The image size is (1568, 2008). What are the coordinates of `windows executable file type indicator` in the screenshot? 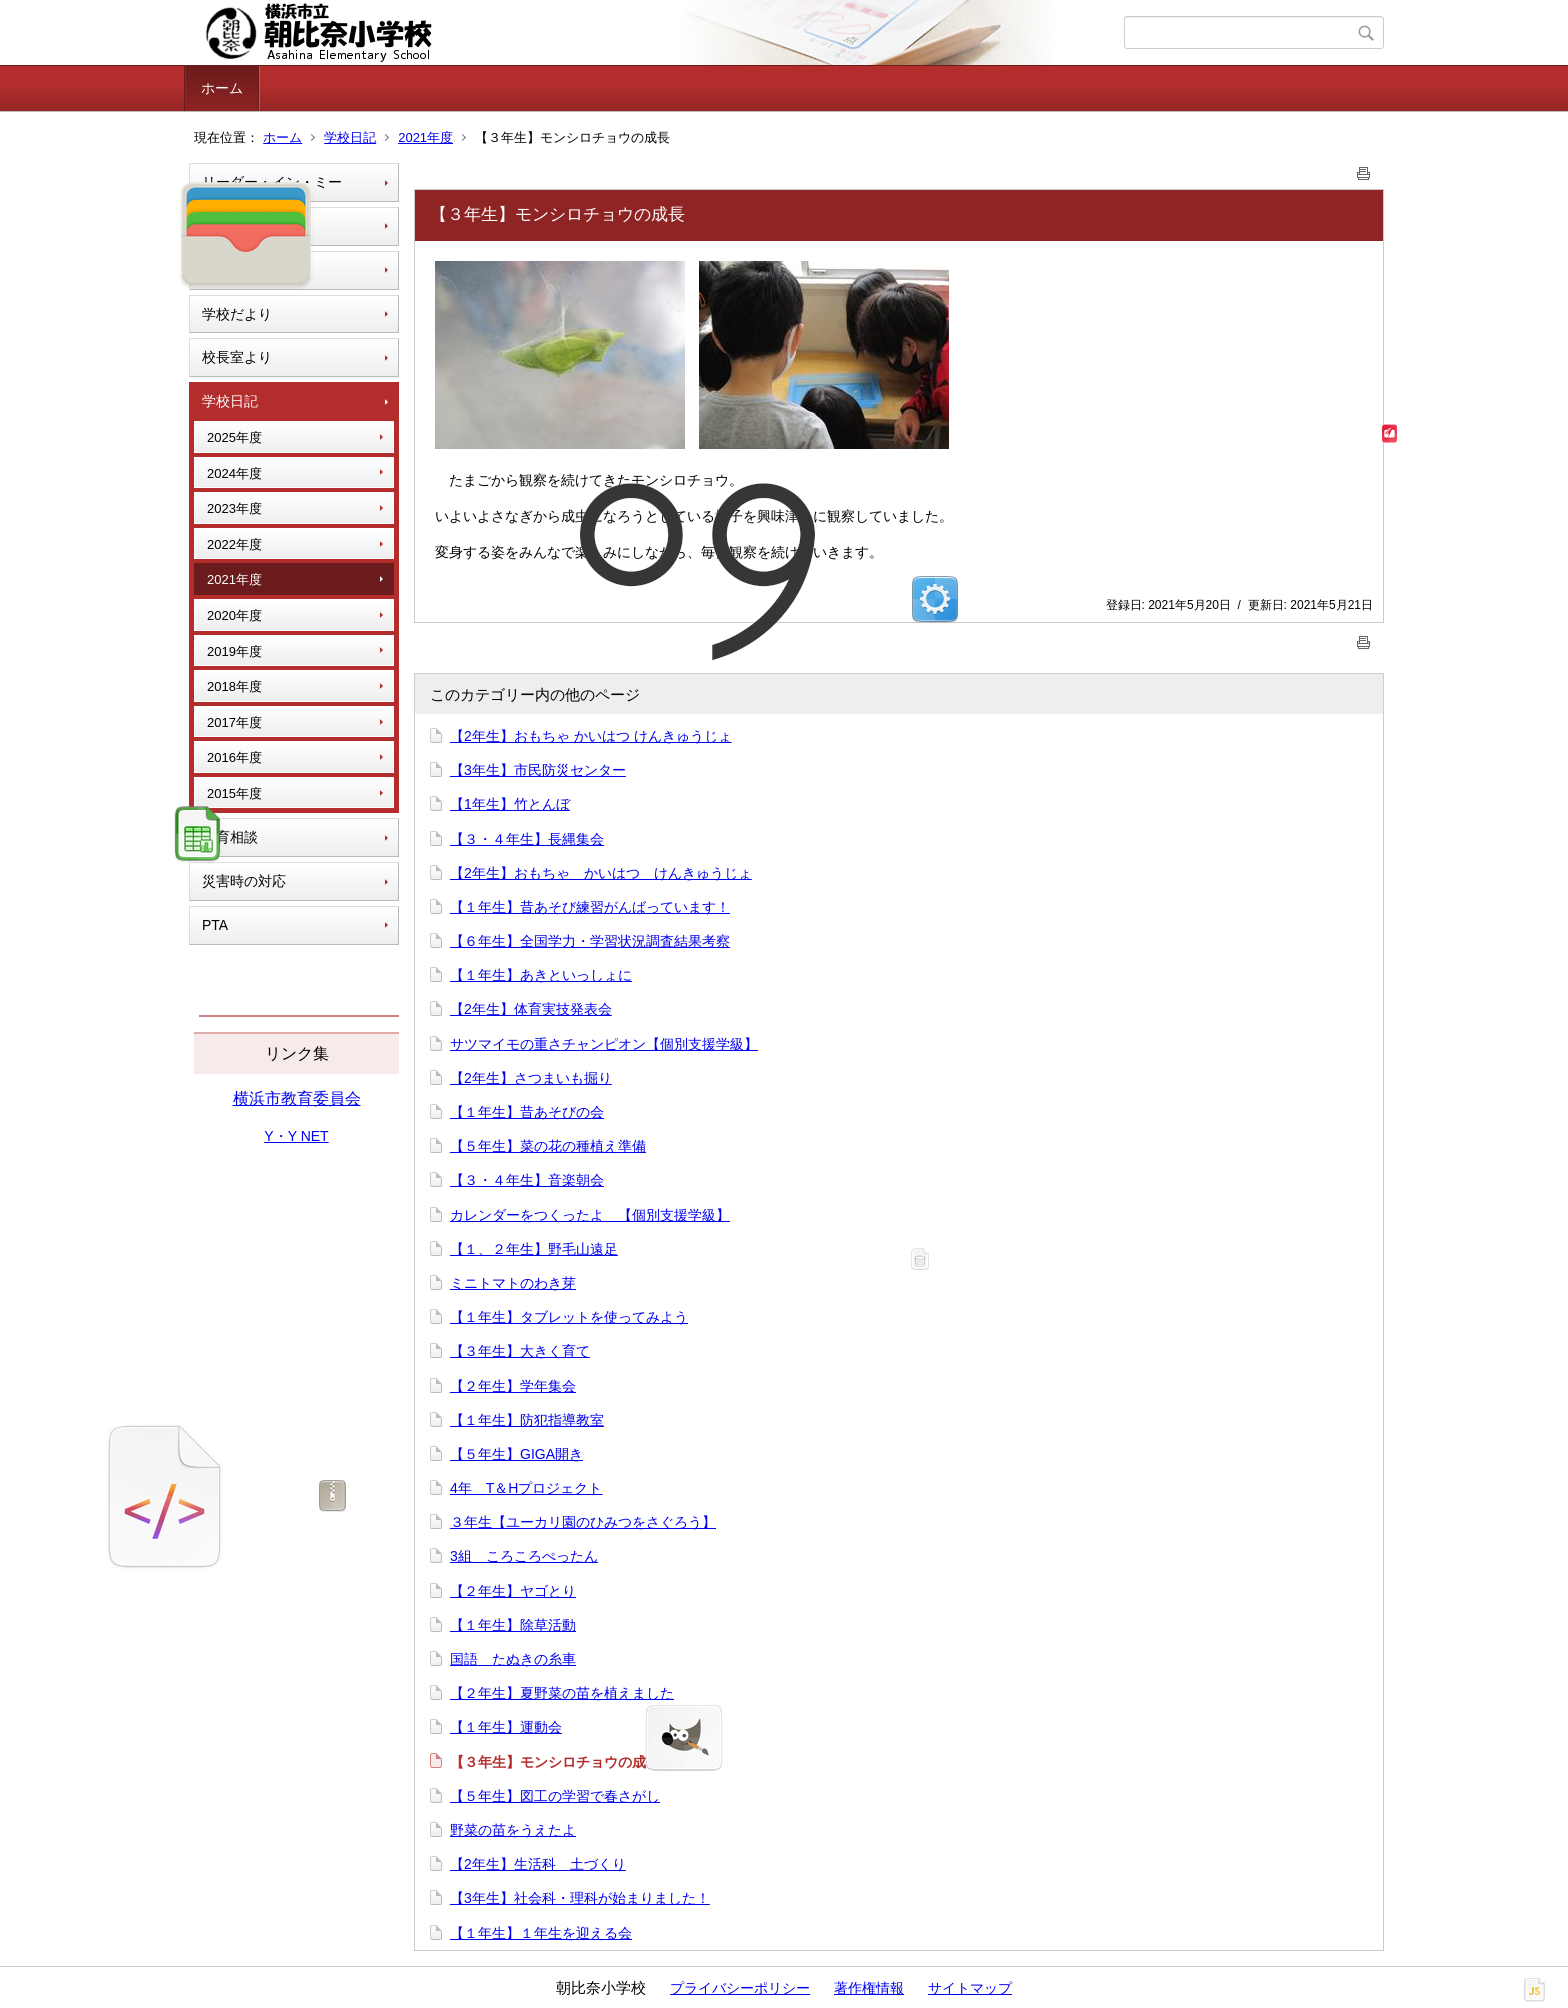 It's located at (935, 599).